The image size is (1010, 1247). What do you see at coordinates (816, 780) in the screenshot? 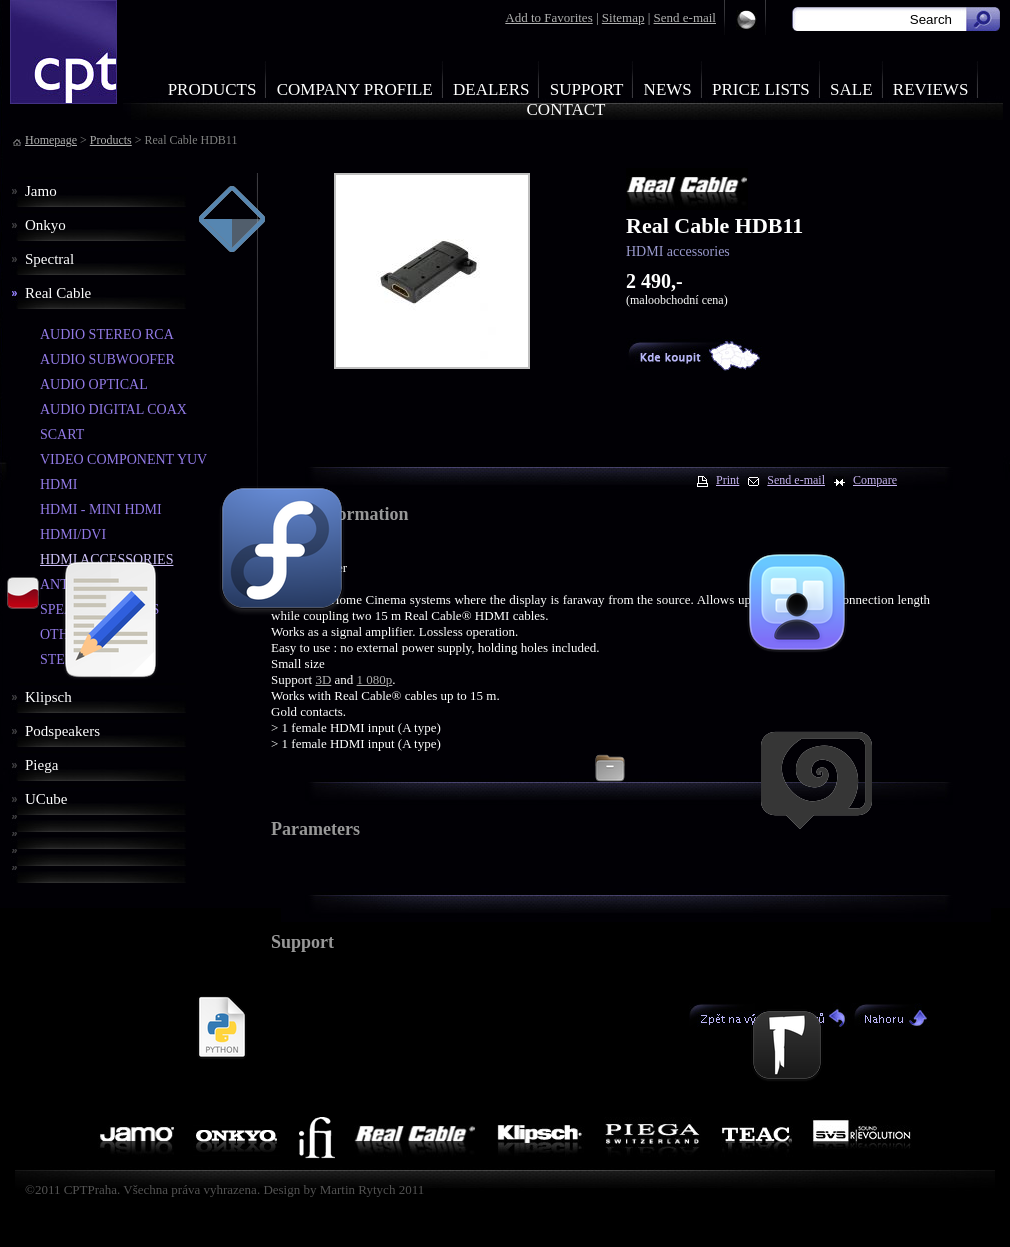
I see `open fractal messaging app` at bounding box center [816, 780].